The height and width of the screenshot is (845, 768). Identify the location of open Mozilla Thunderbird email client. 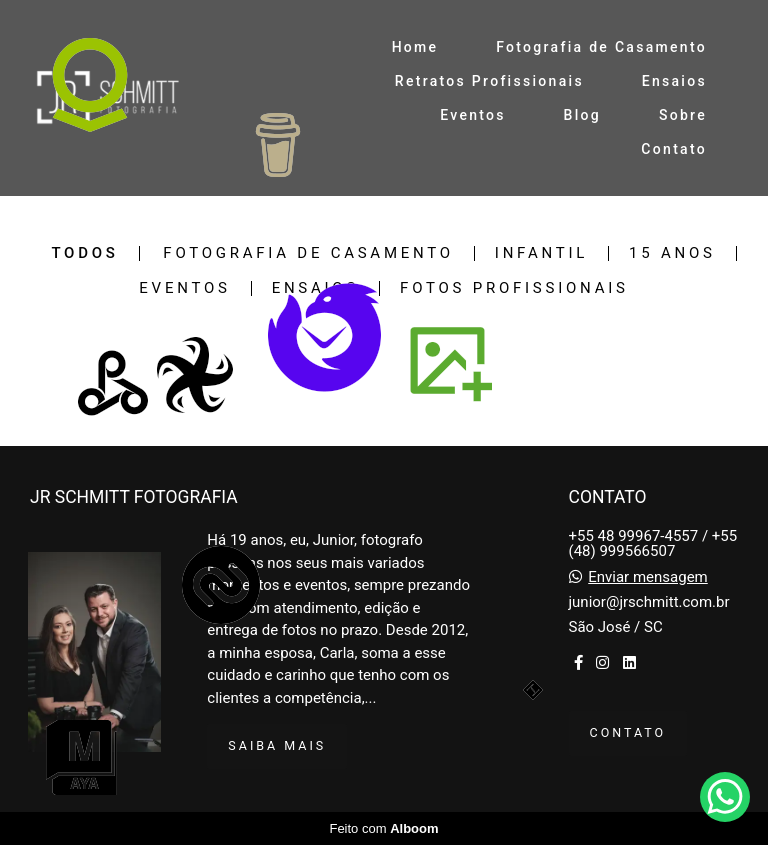
(324, 337).